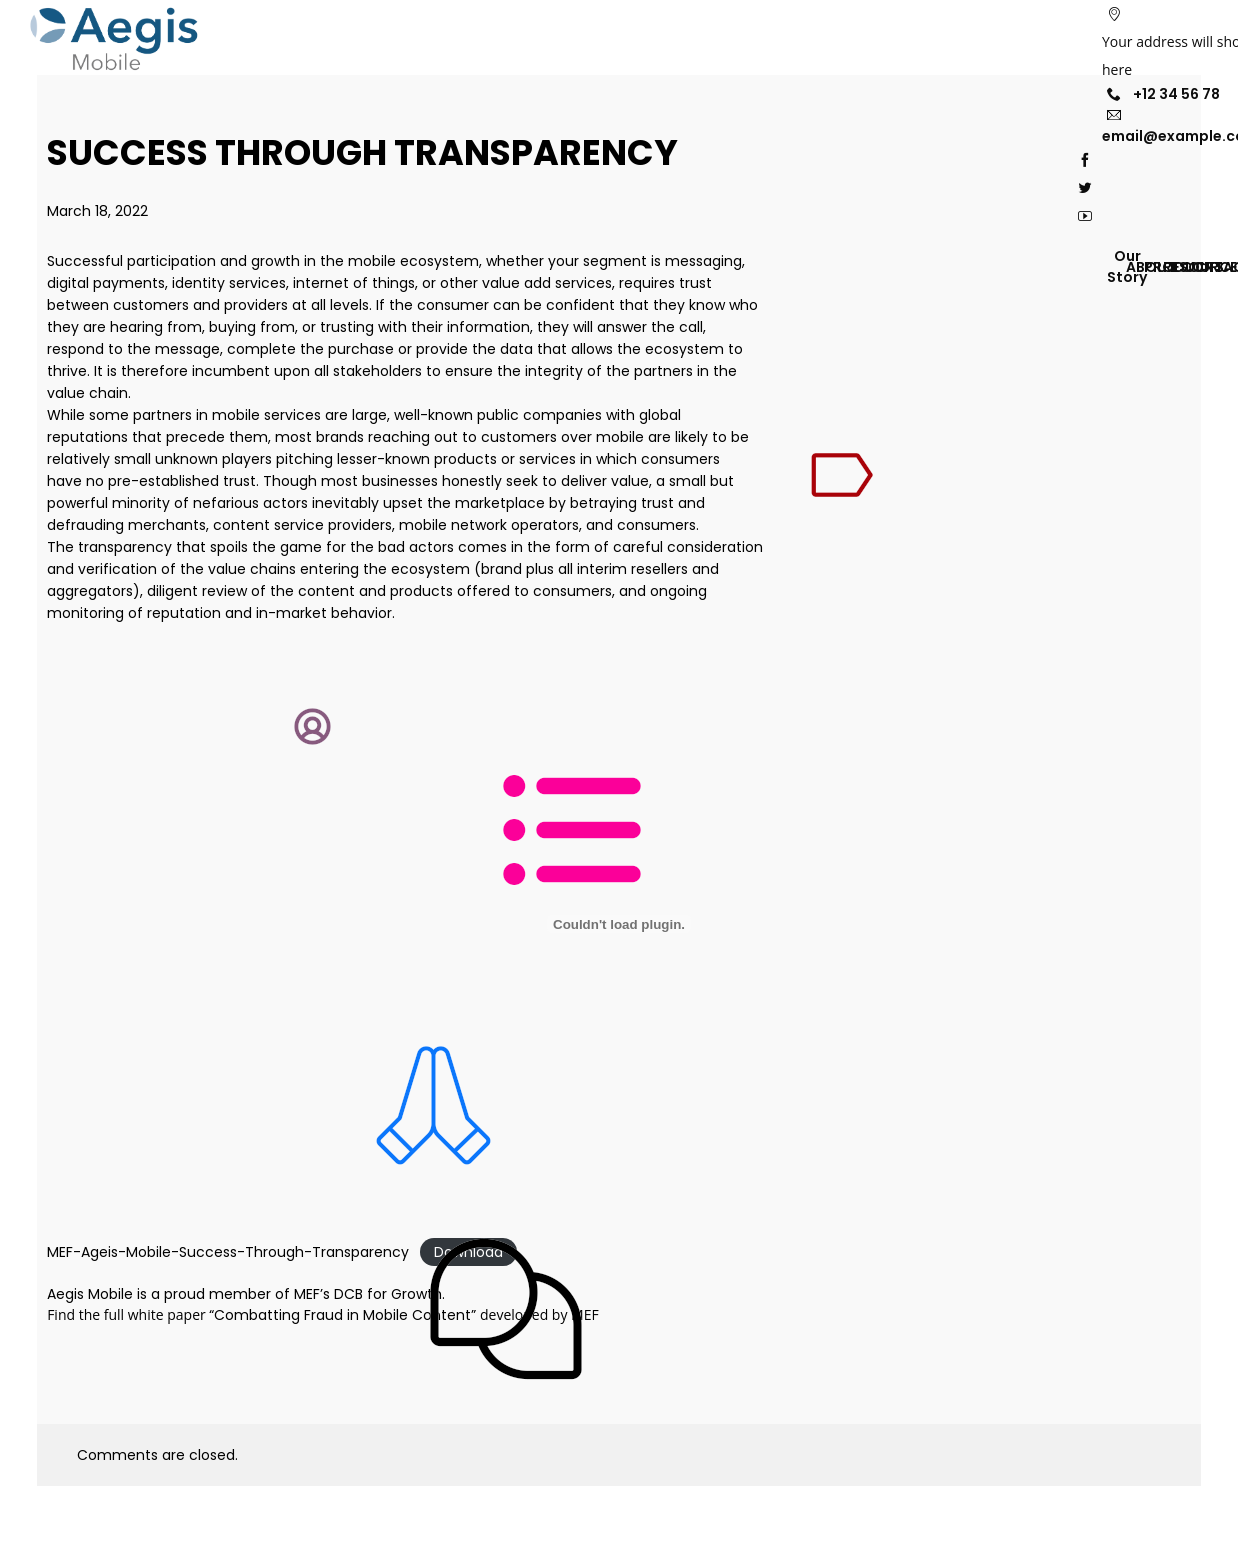 This screenshot has height=1551, width=1238. Describe the element at coordinates (840, 475) in the screenshot. I see `add a tag or label to an item` at that location.